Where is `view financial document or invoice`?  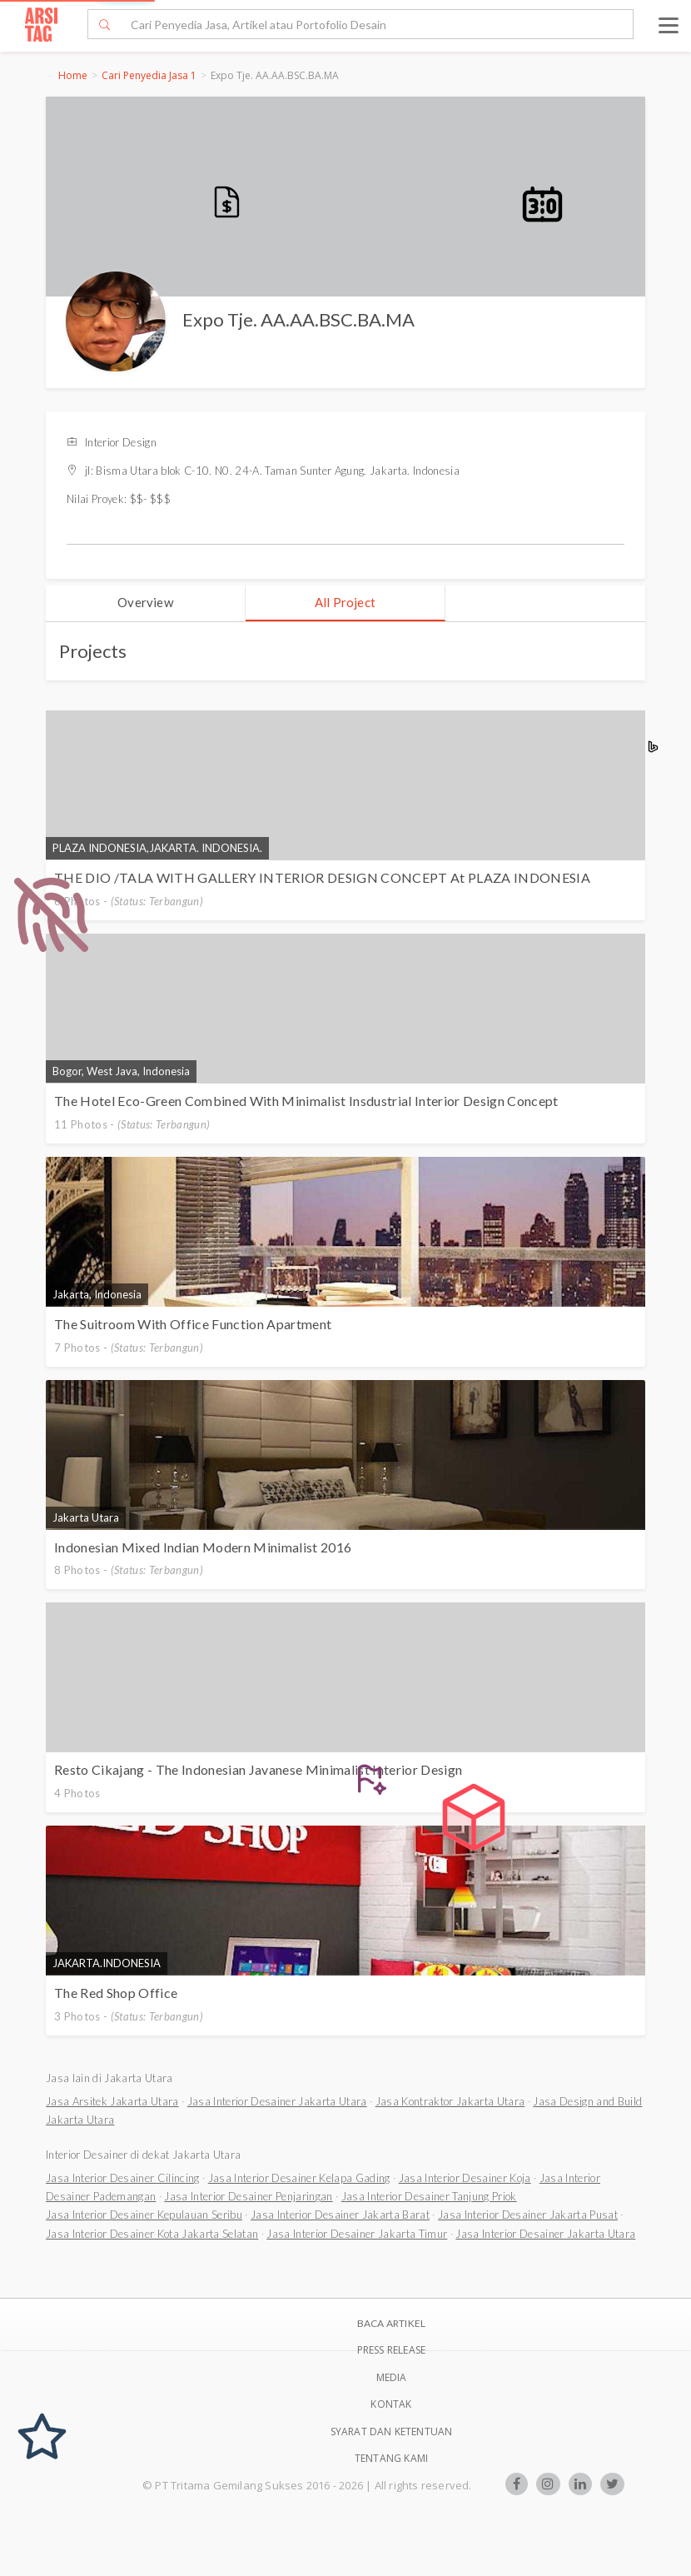
view financial document or invoice is located at coordinates (226, 202).